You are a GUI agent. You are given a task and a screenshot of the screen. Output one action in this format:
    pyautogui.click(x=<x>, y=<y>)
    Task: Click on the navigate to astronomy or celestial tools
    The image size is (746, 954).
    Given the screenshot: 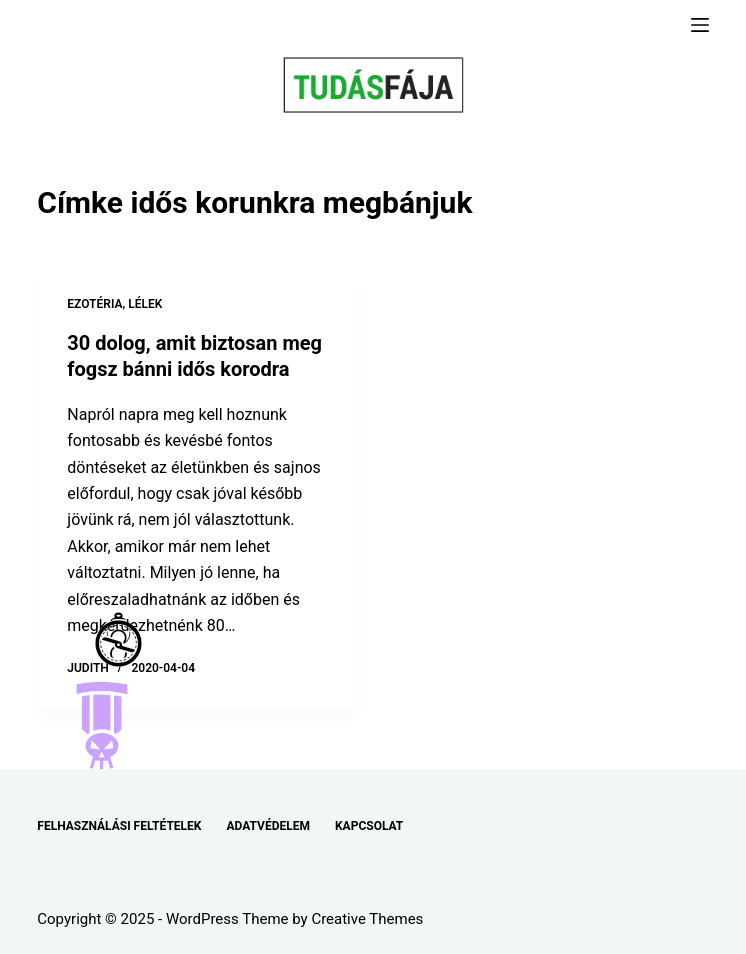 What is the action you would take?
    pyautogui.click(x=118, y=639)
    